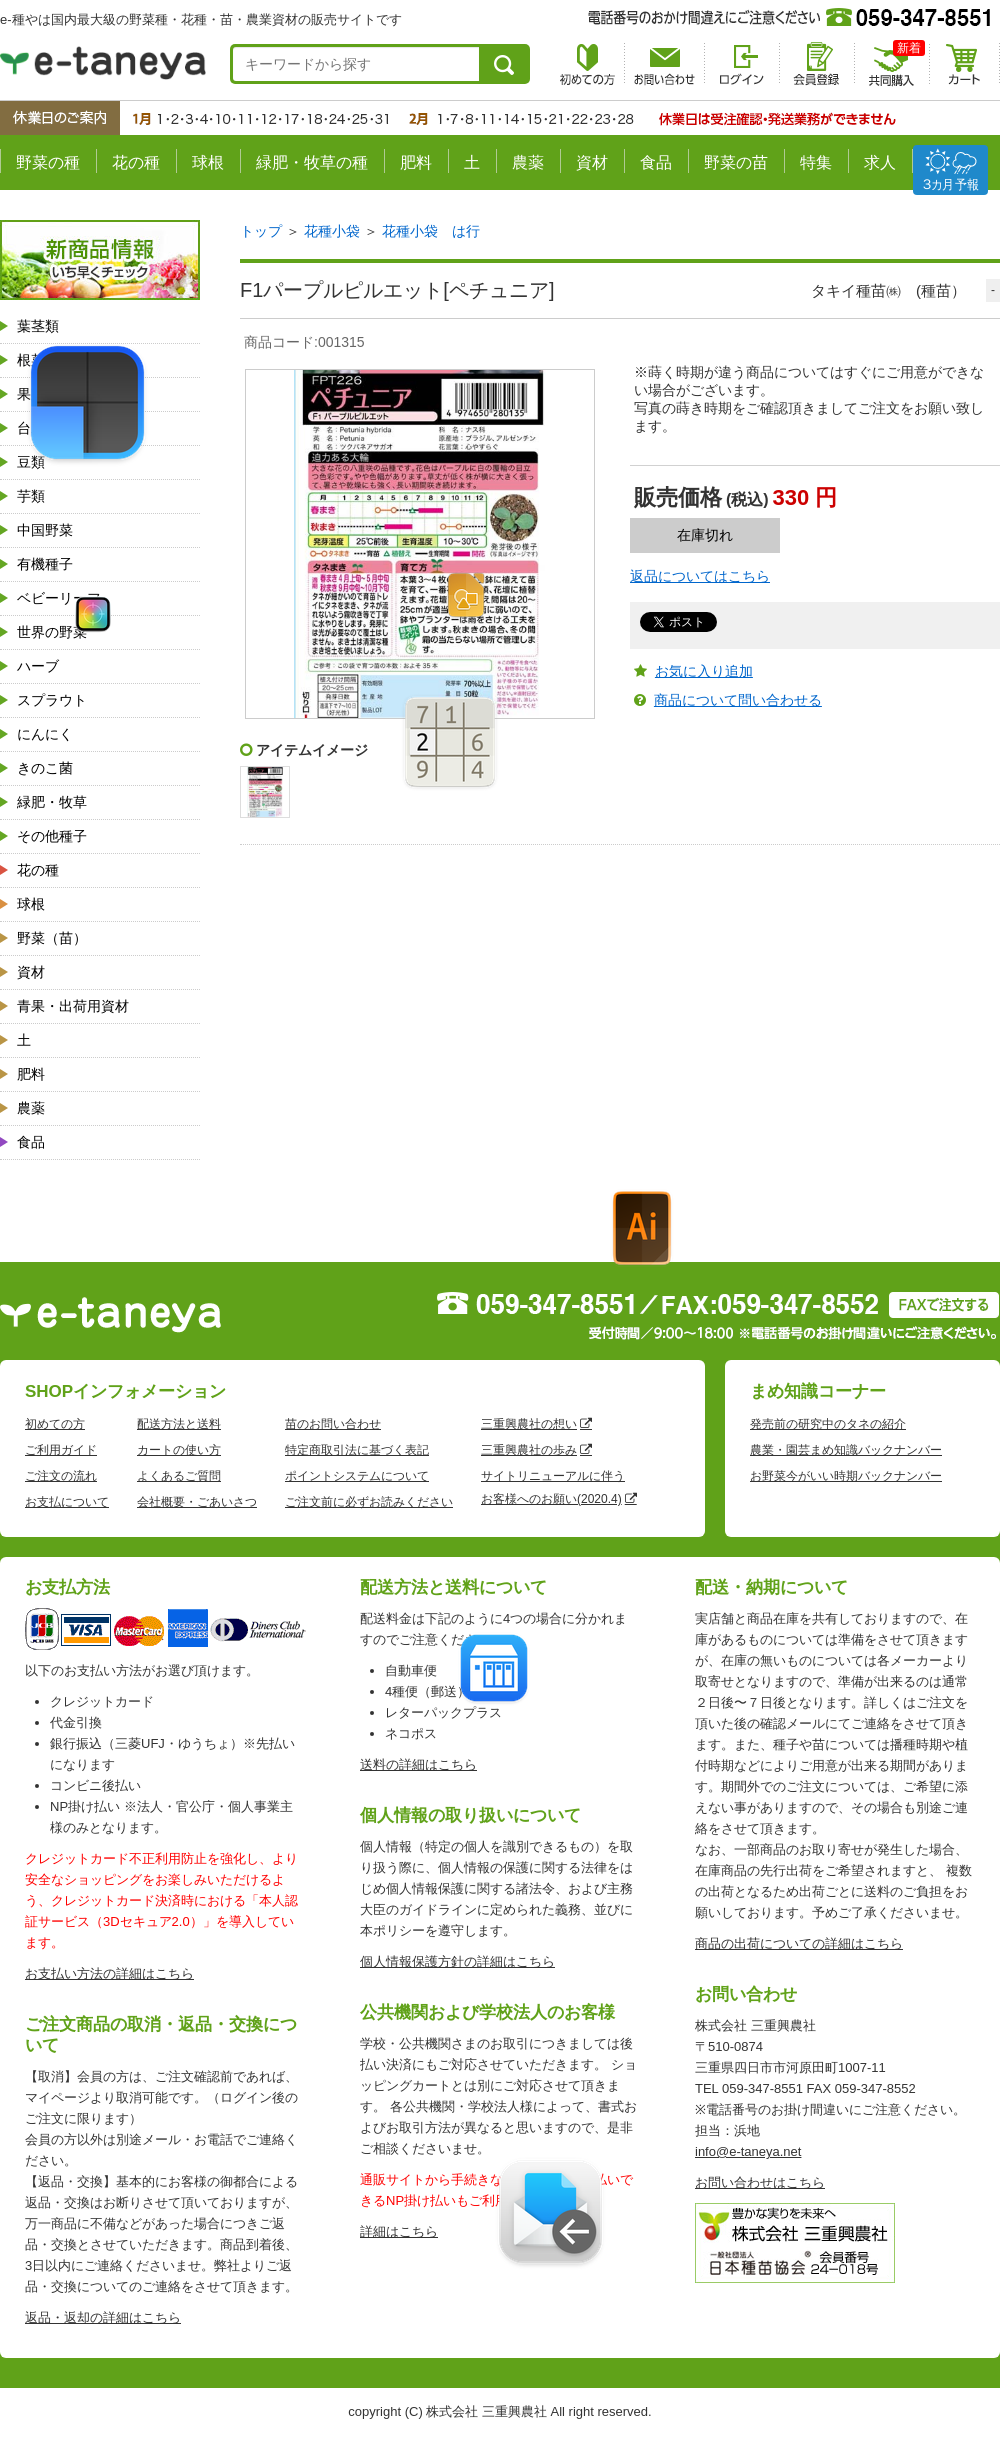 The image size is (1000, 2450). What do you see at coordinates (642, 1228) in the screenshot?
I see `open an Adobe Illustrator file` at bounding box center [642, 1228].